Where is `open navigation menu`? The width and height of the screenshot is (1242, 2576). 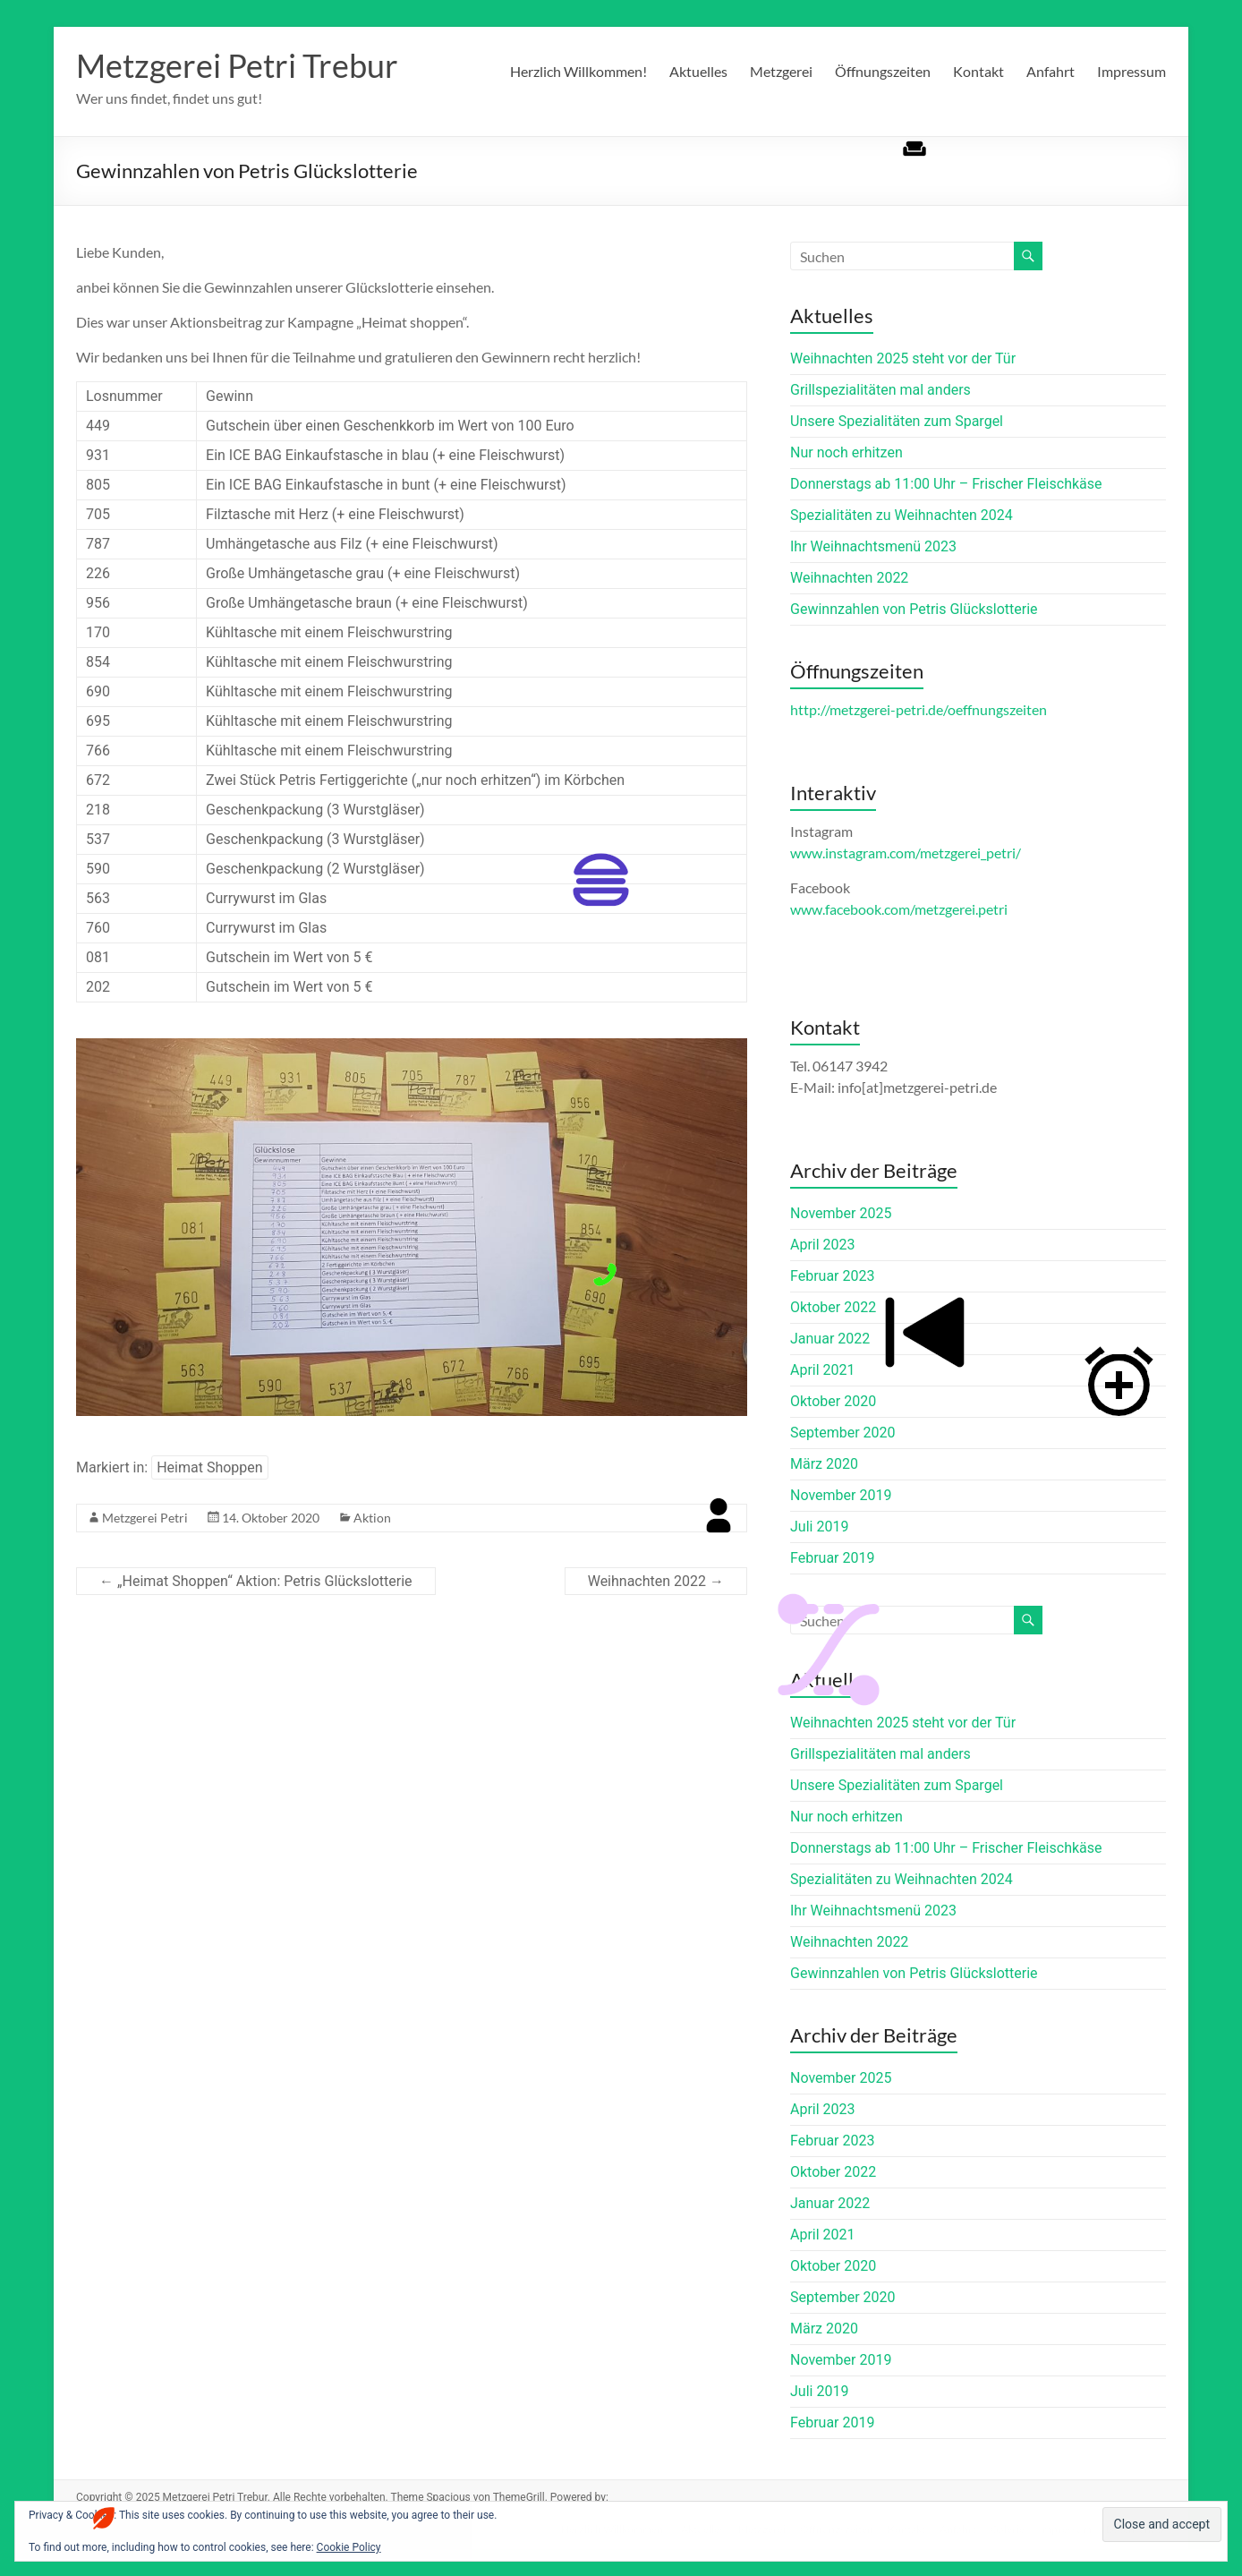 open navigation menu is located at coordinates (600, 881).